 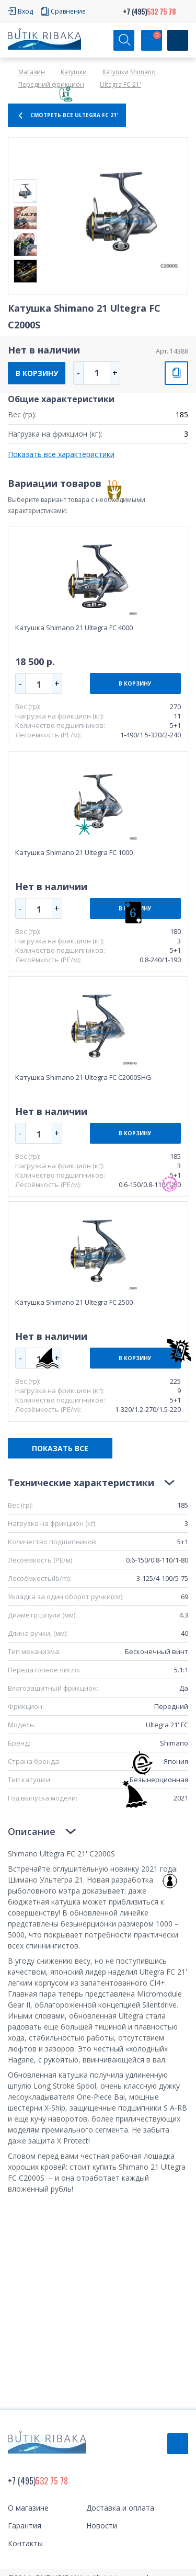 I want to click on activate laser or beam attack, so click(x=84, y=827).